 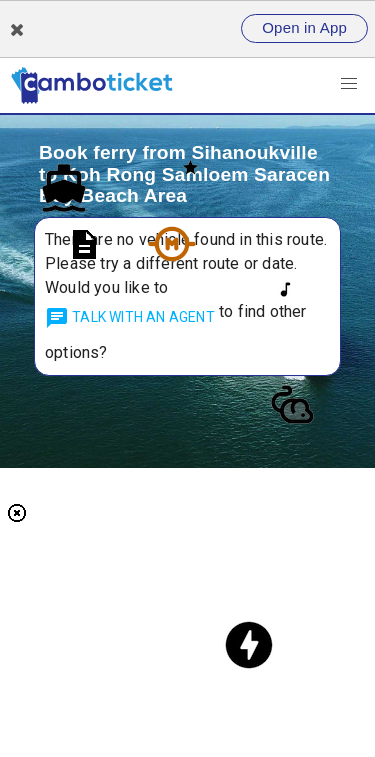 What do you see at coordinates (285, 289) in the screenshot?
I see `play or access audio content` at bounding box center [285, 289].